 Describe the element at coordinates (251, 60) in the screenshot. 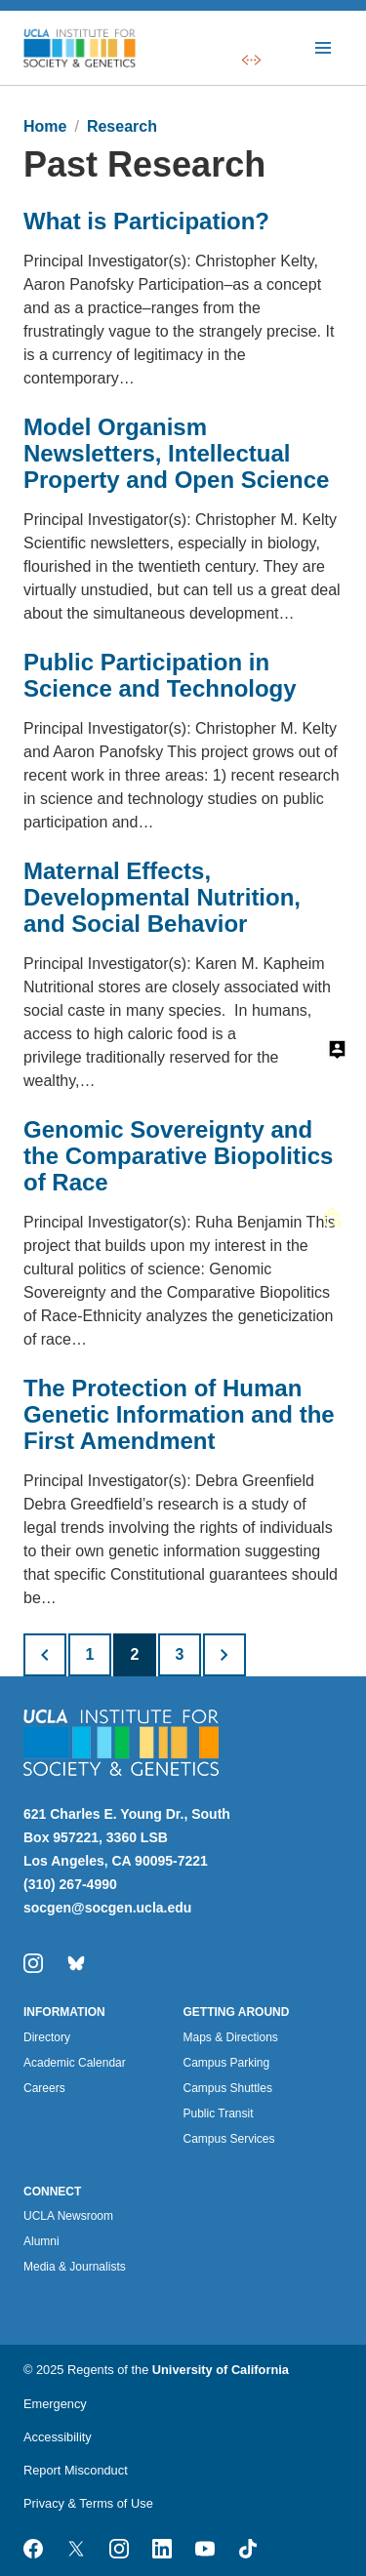

I see `indicates code is processing or compiling` at that location.